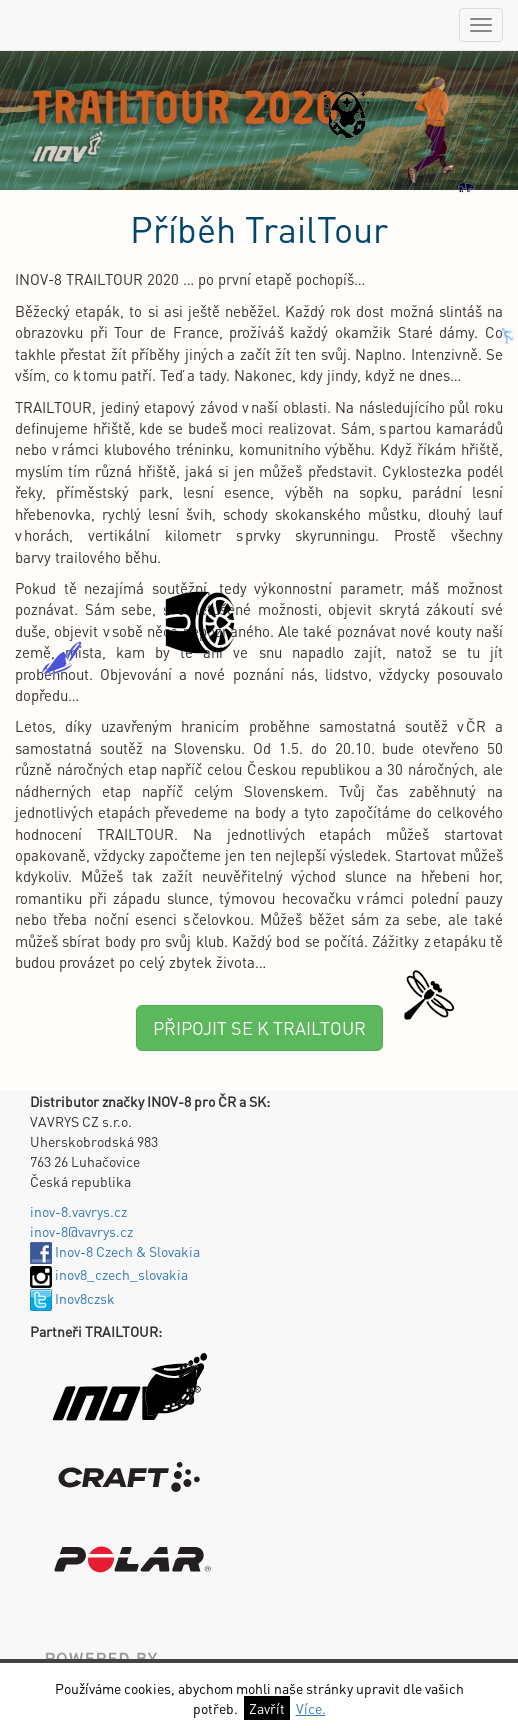  What do you see at coordinates (200, 622) in the screenshot?
I see `access turbine or engine controls` at bounding box center [200, 622].